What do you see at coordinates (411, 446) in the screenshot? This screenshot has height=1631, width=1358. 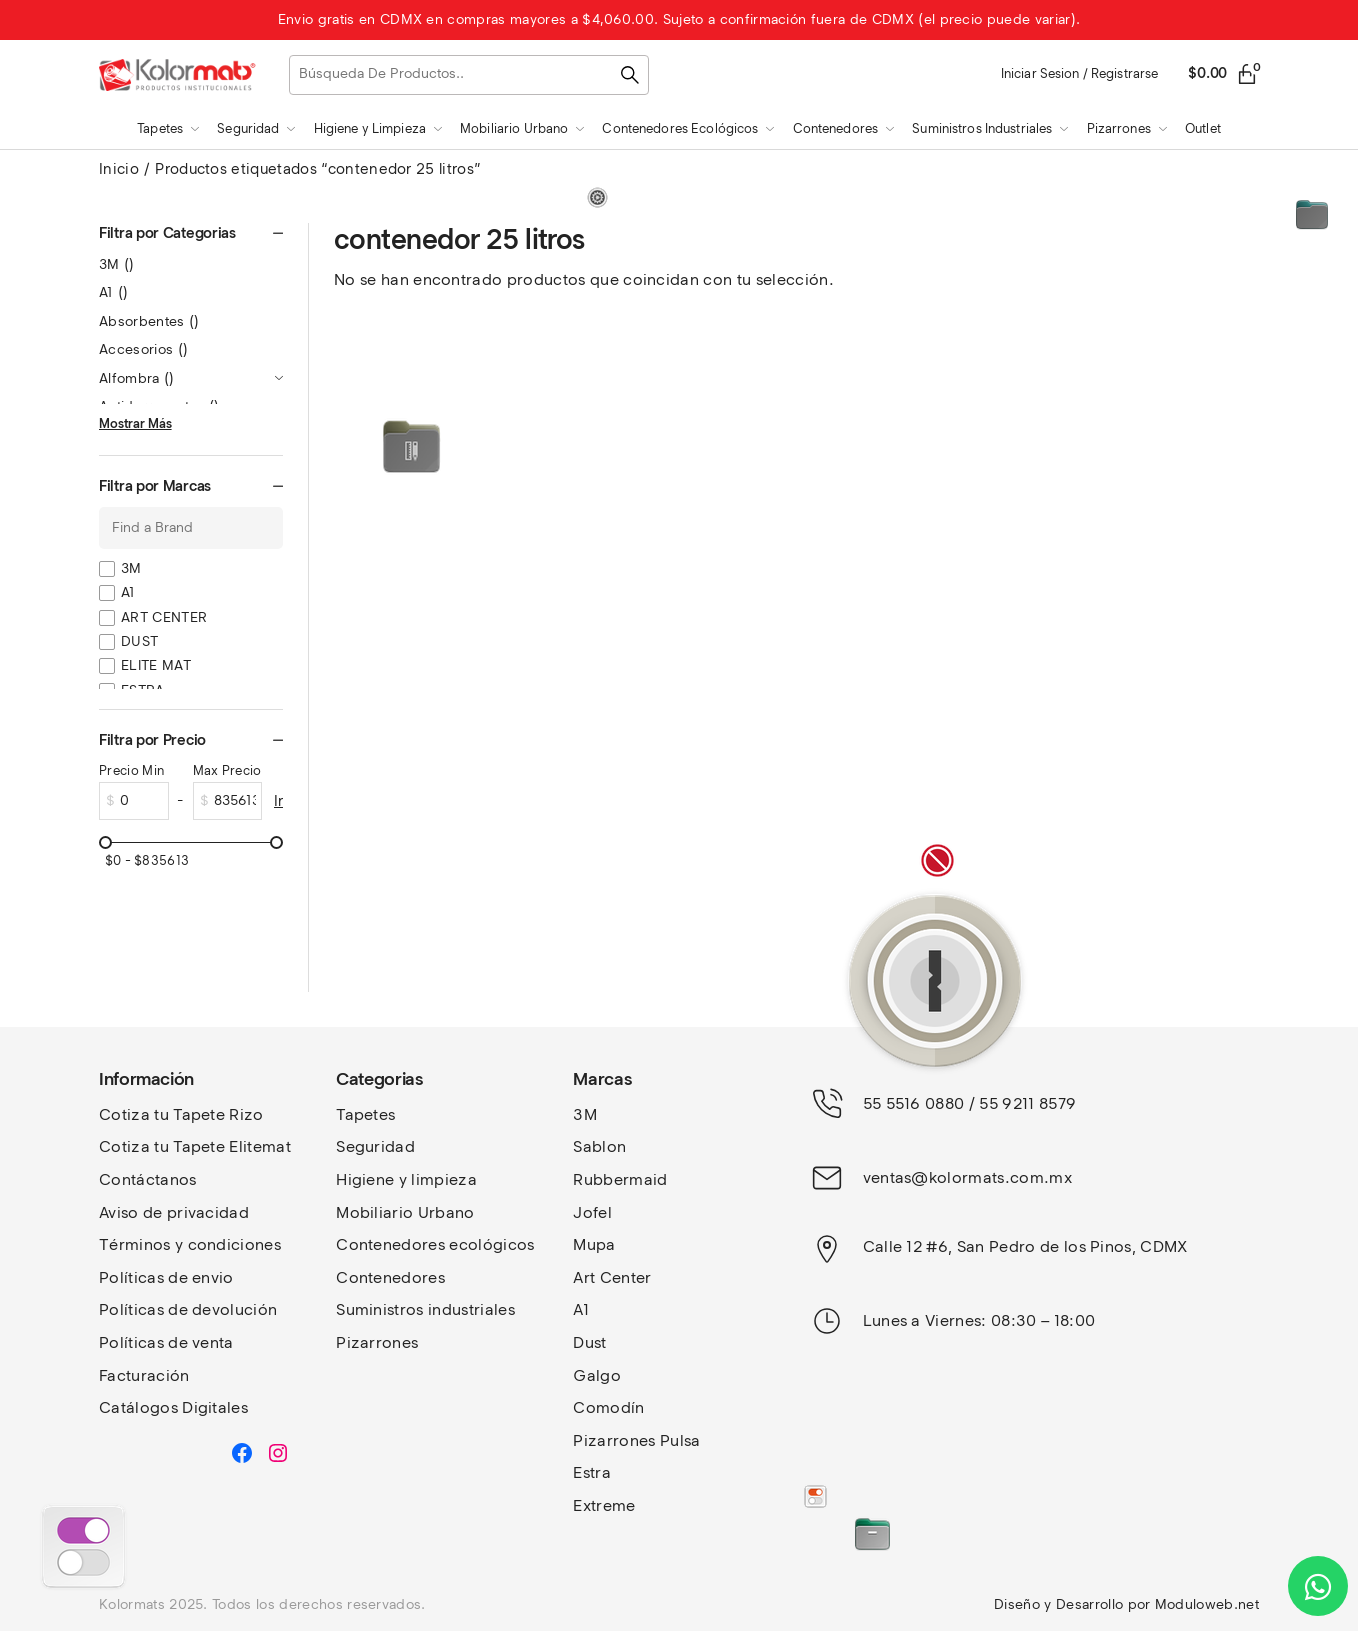 I see `access folder containing document templates` at bounding box center [411, 446].